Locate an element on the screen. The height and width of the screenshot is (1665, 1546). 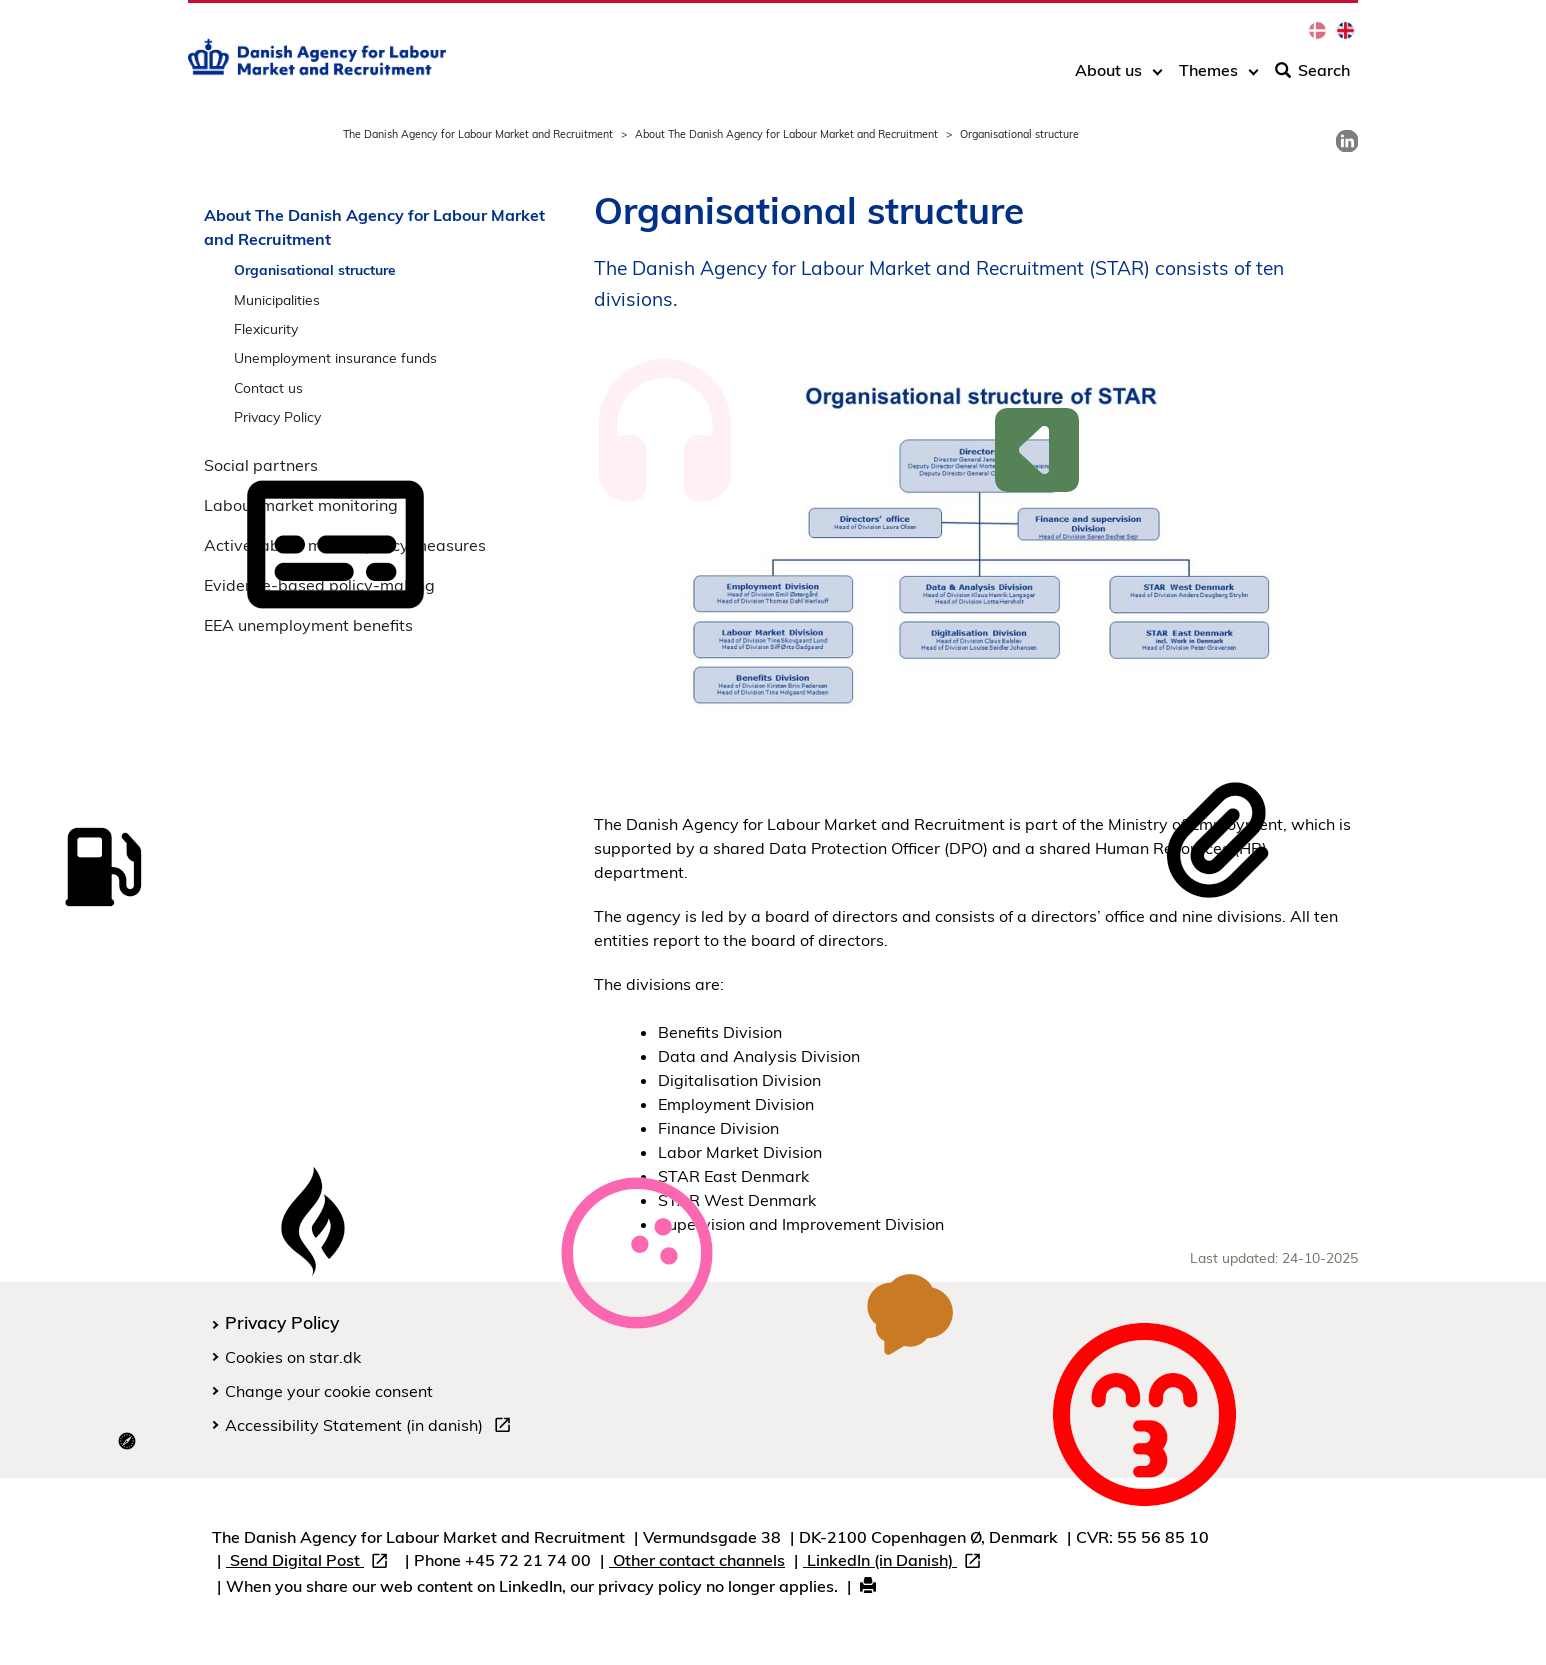
open chat or messaging is located at coordinates (908, 1314).